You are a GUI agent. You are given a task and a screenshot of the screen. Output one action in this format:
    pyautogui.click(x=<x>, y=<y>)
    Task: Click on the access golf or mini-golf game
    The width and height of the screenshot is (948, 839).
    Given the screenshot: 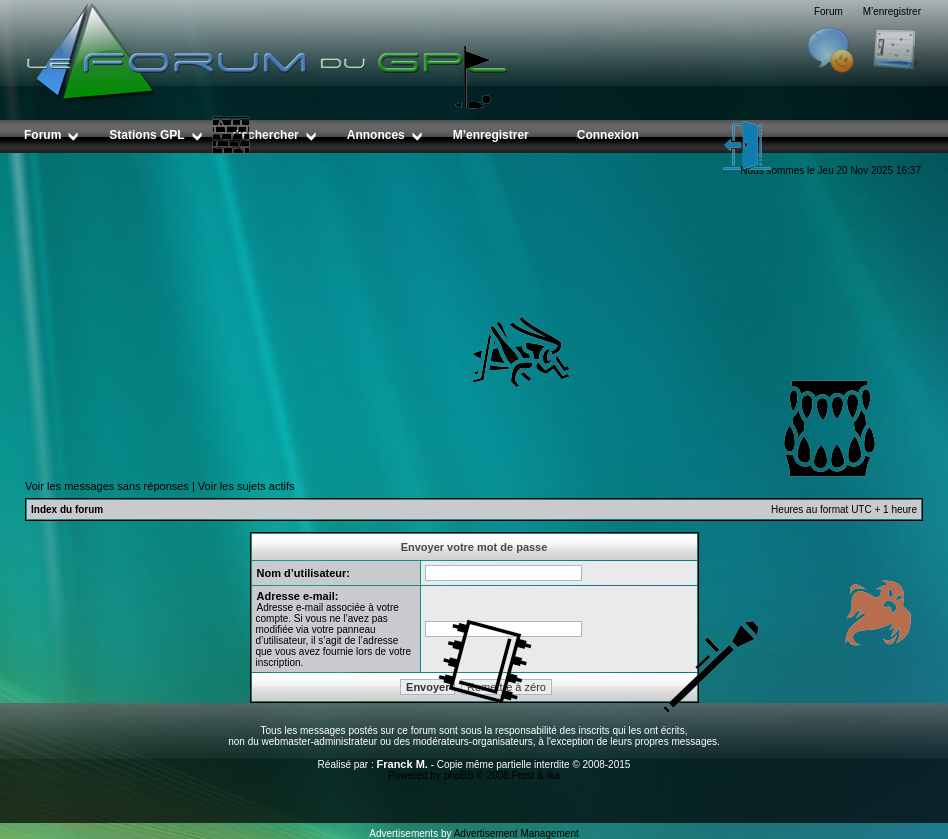 What is the action you would take?
    pyautogui.click(x=473, y=77)
    